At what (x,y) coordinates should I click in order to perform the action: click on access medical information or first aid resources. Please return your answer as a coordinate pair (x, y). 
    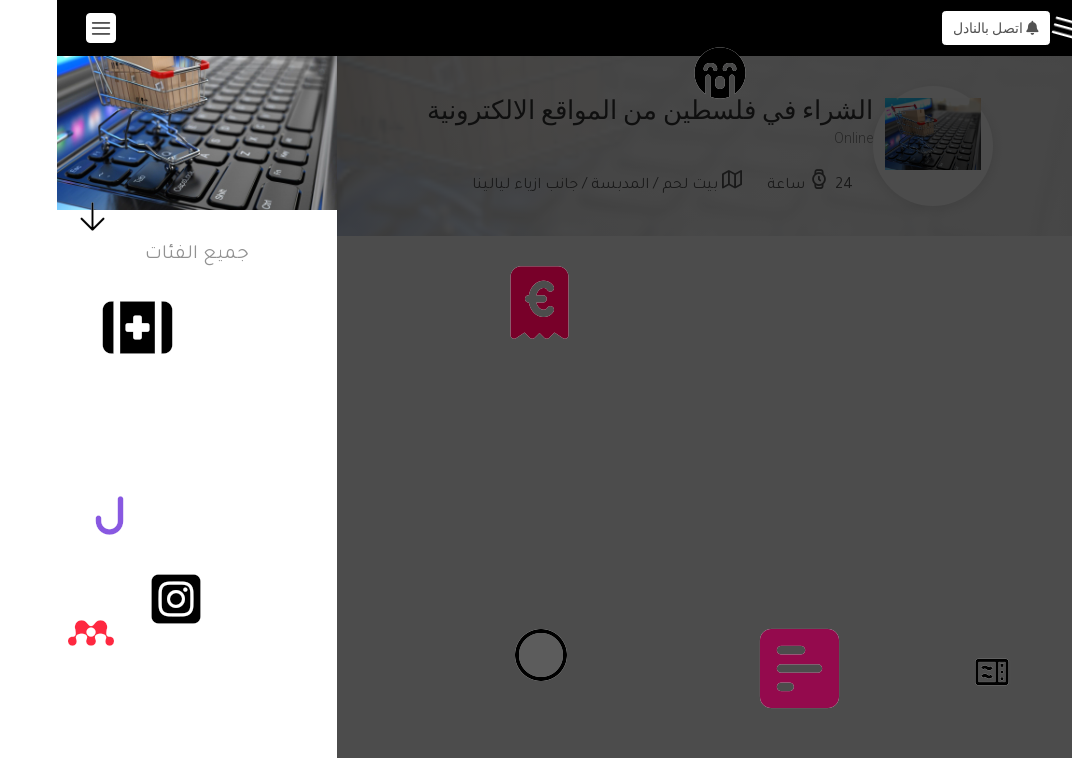
    Looking at the image, I should click on (137, 327).